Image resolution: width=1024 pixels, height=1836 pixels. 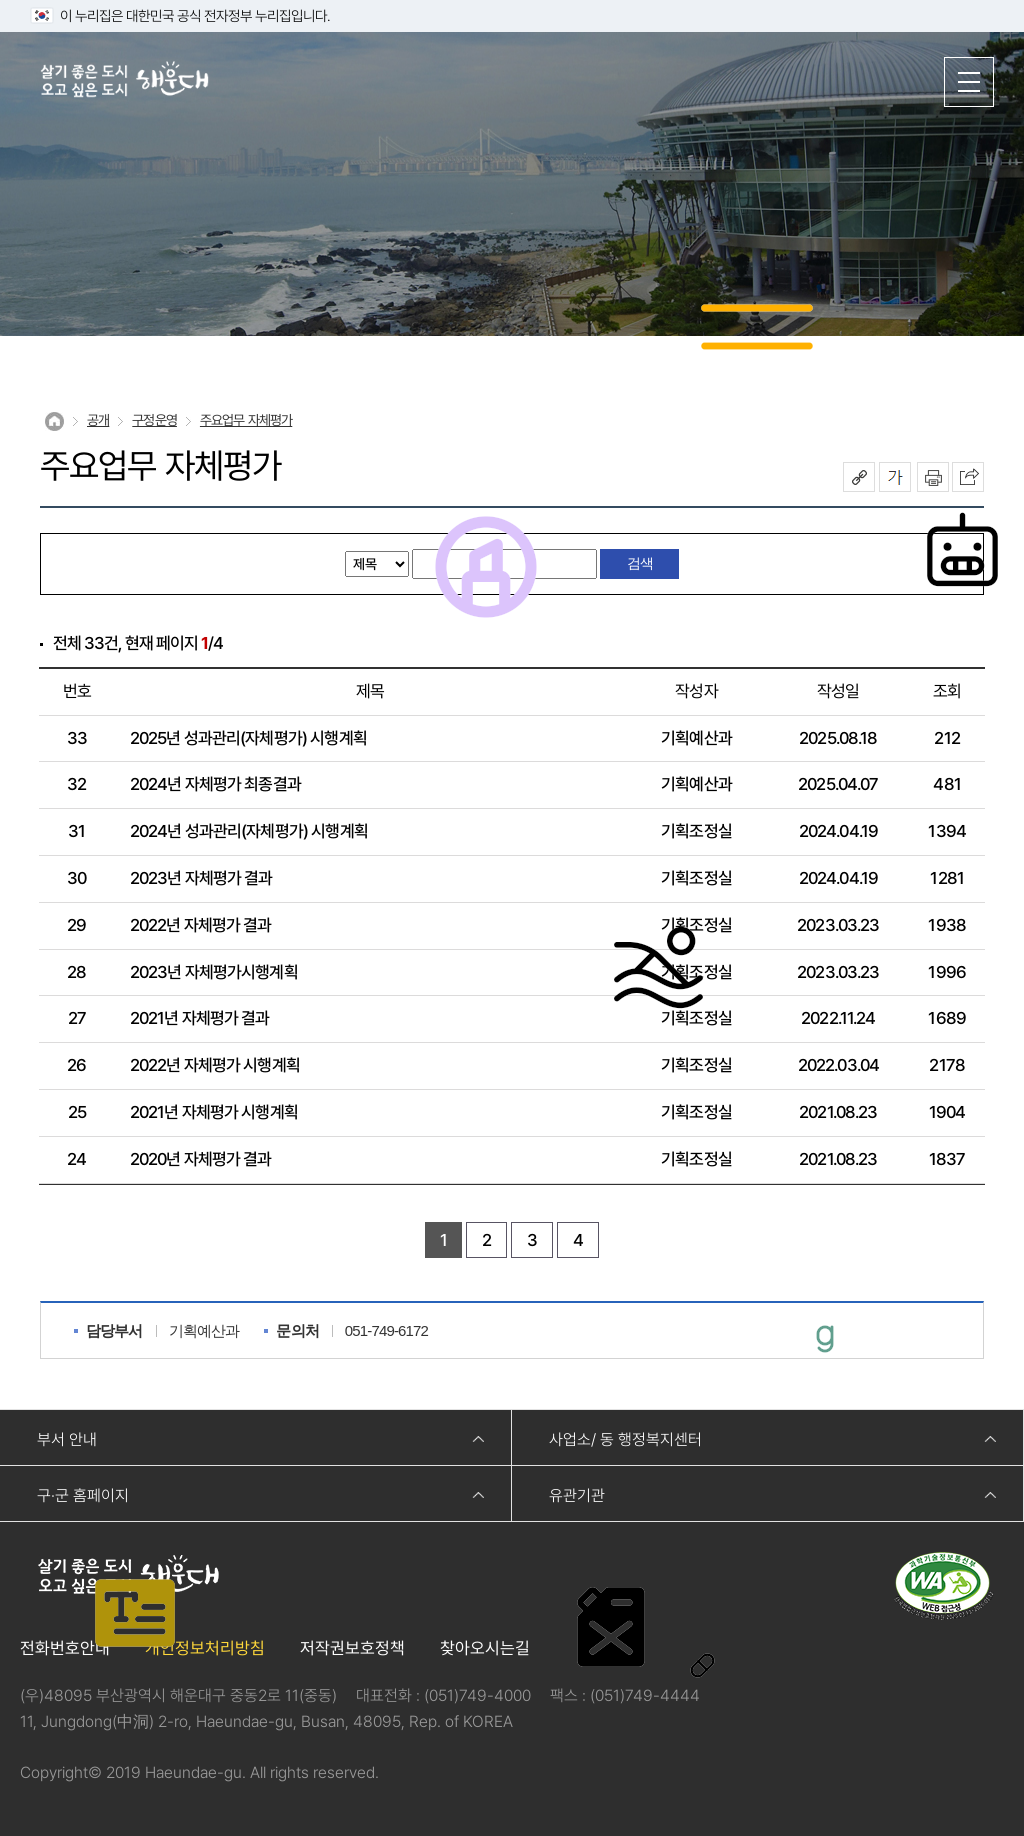 I want to click on access medication reminders or health settings, so click(x=702, y=1665).